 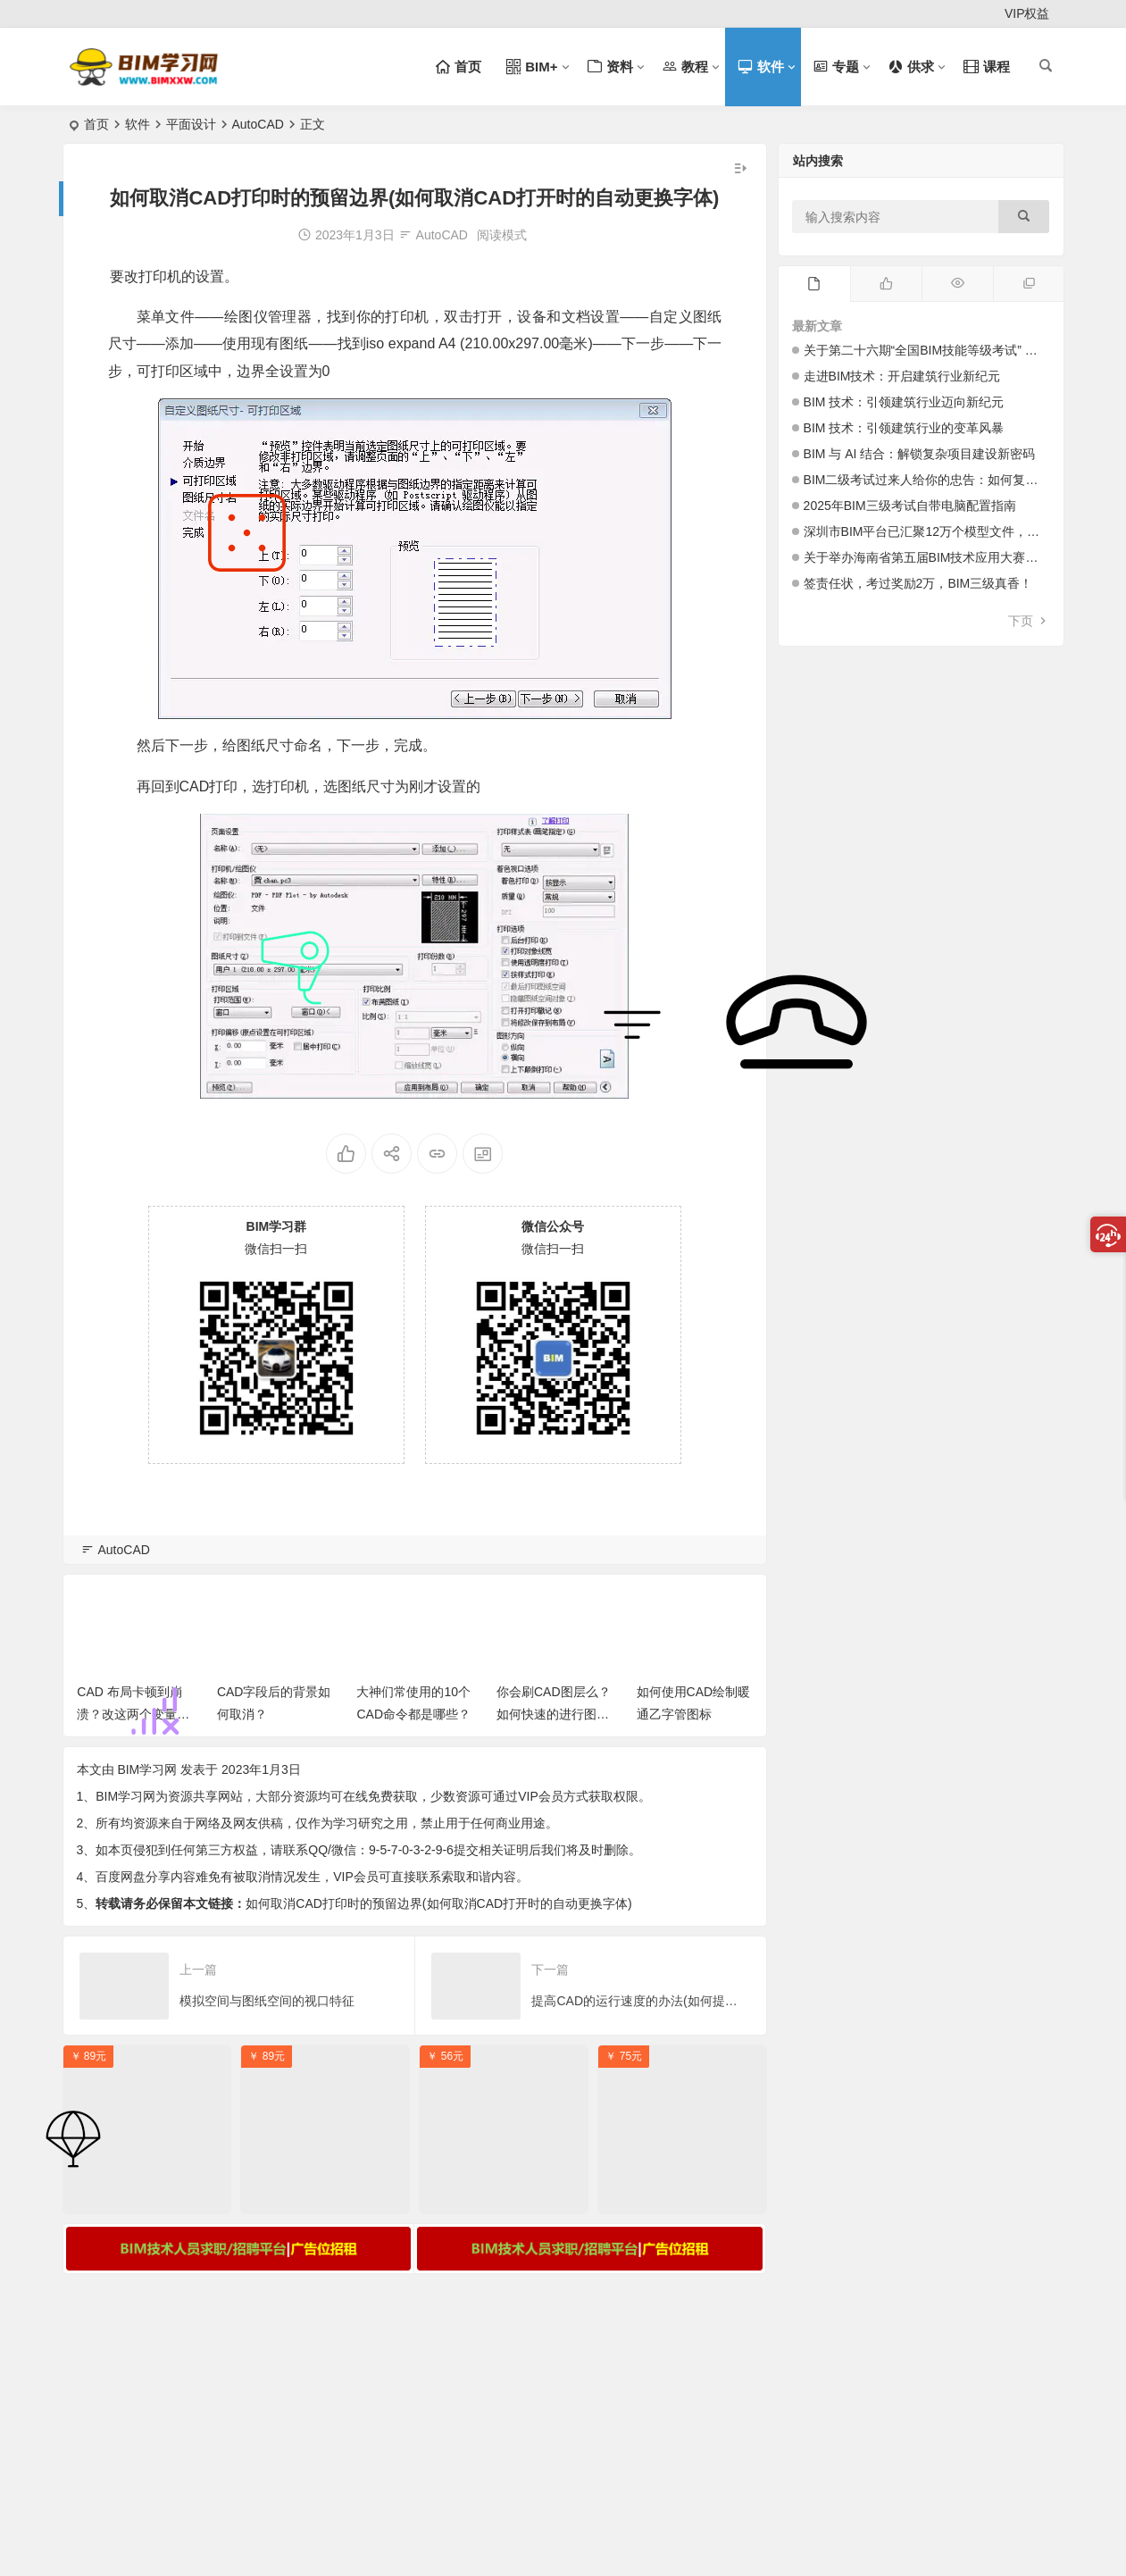 I want to click on access hair styling or beauty tools, so click(x=296, y=964).